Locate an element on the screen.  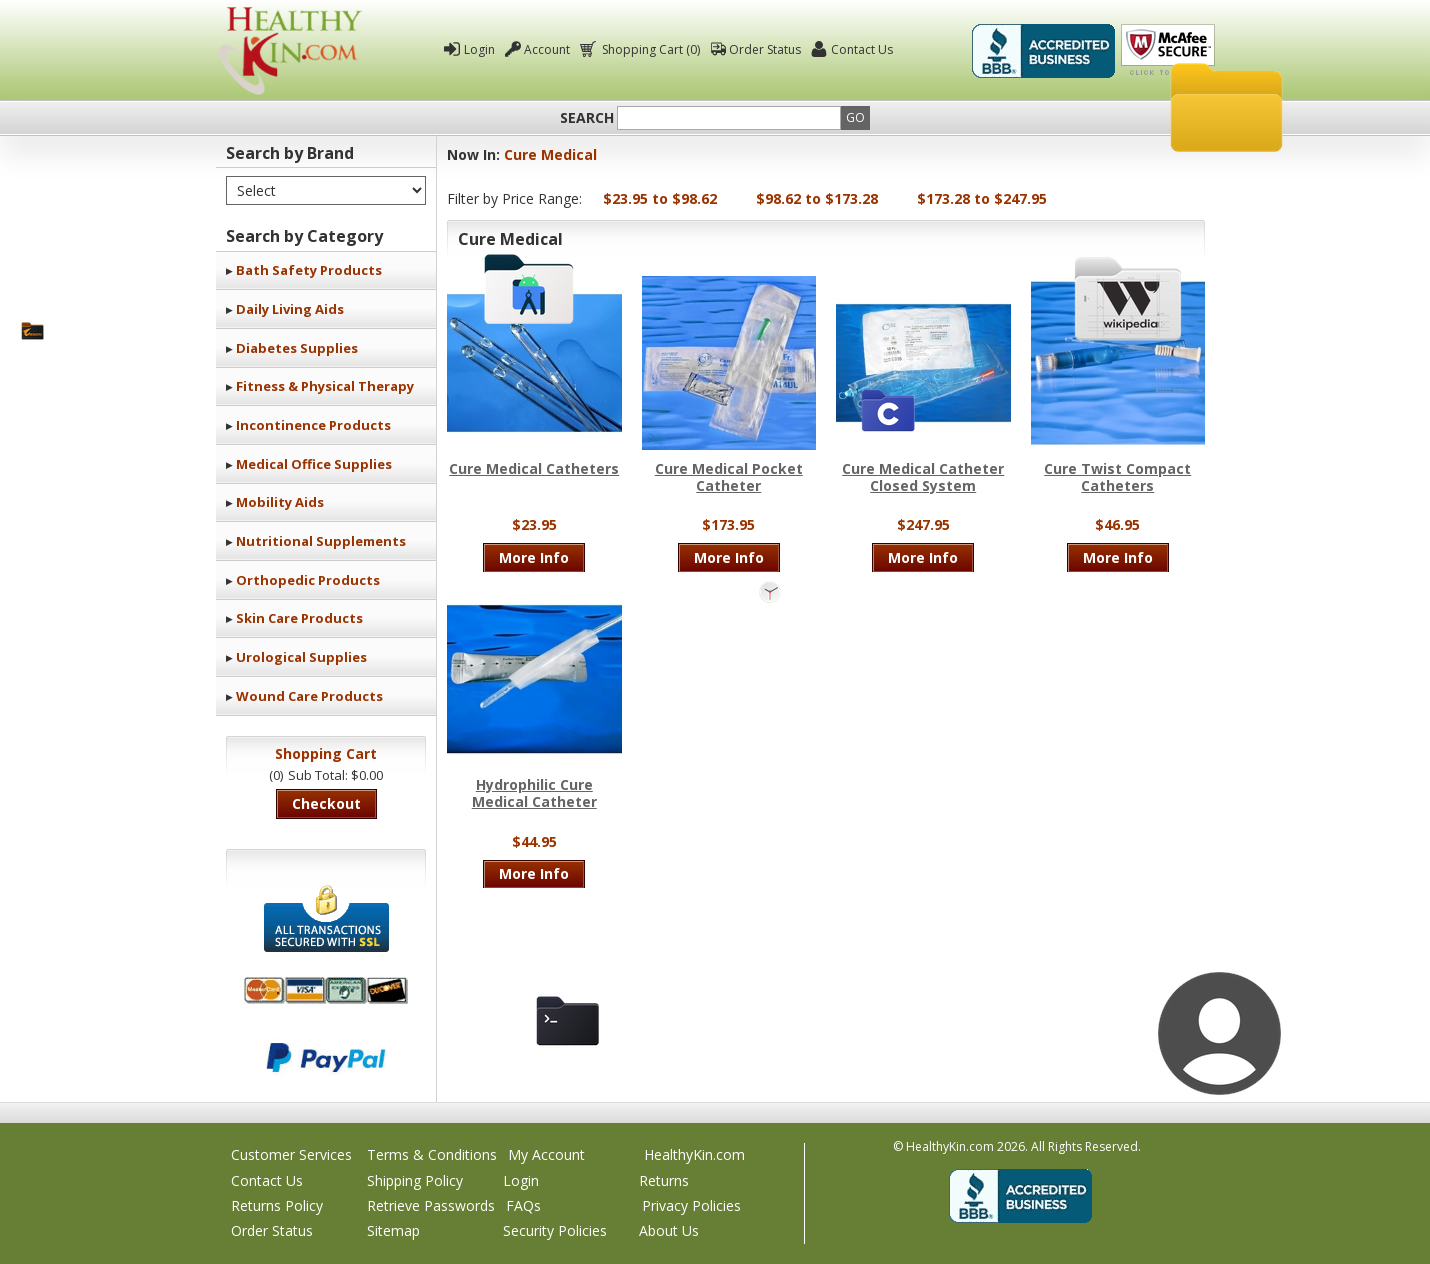
access time and date administration settings is located at coordinates (770, 592).